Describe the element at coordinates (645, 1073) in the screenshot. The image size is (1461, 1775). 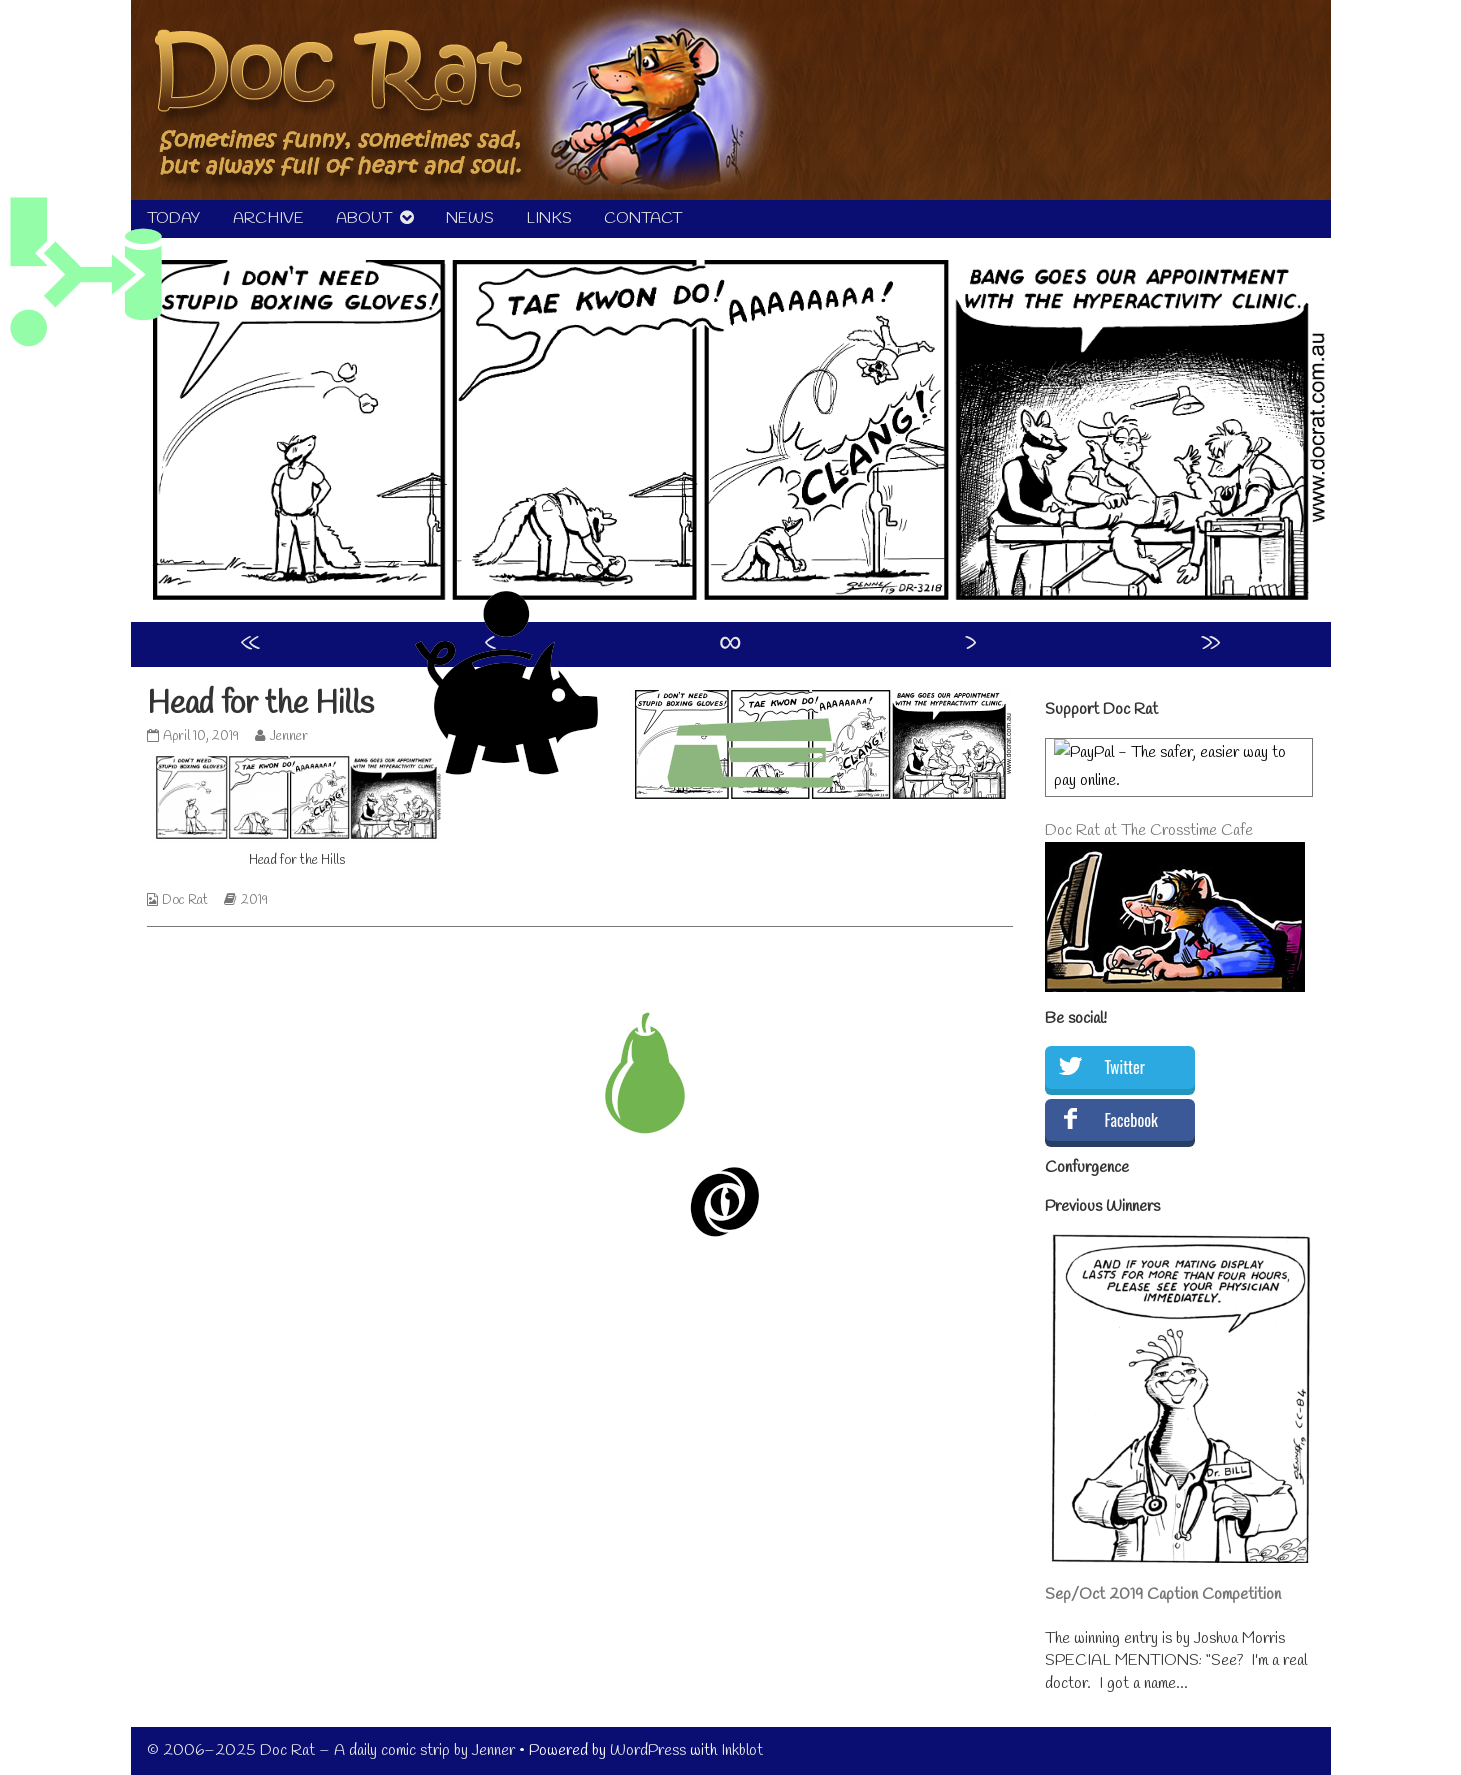
I see `select pear as your game fruit or character` at that location.